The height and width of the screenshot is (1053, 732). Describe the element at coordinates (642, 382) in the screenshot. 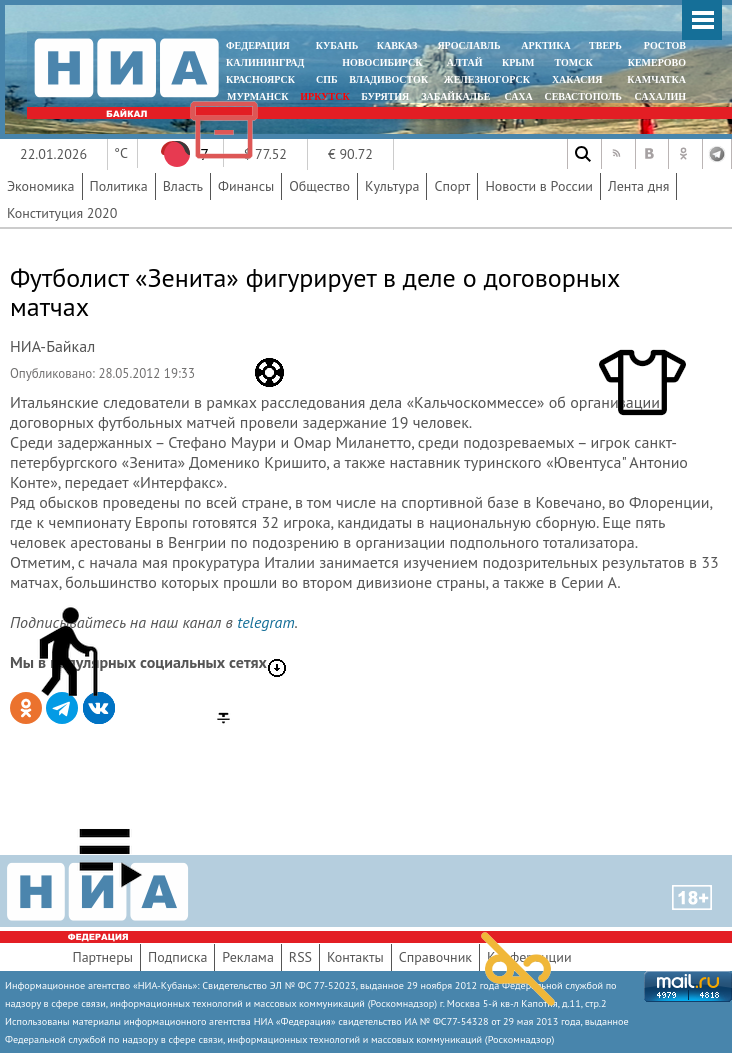

I see `browse clothing or apparel items` at that location.